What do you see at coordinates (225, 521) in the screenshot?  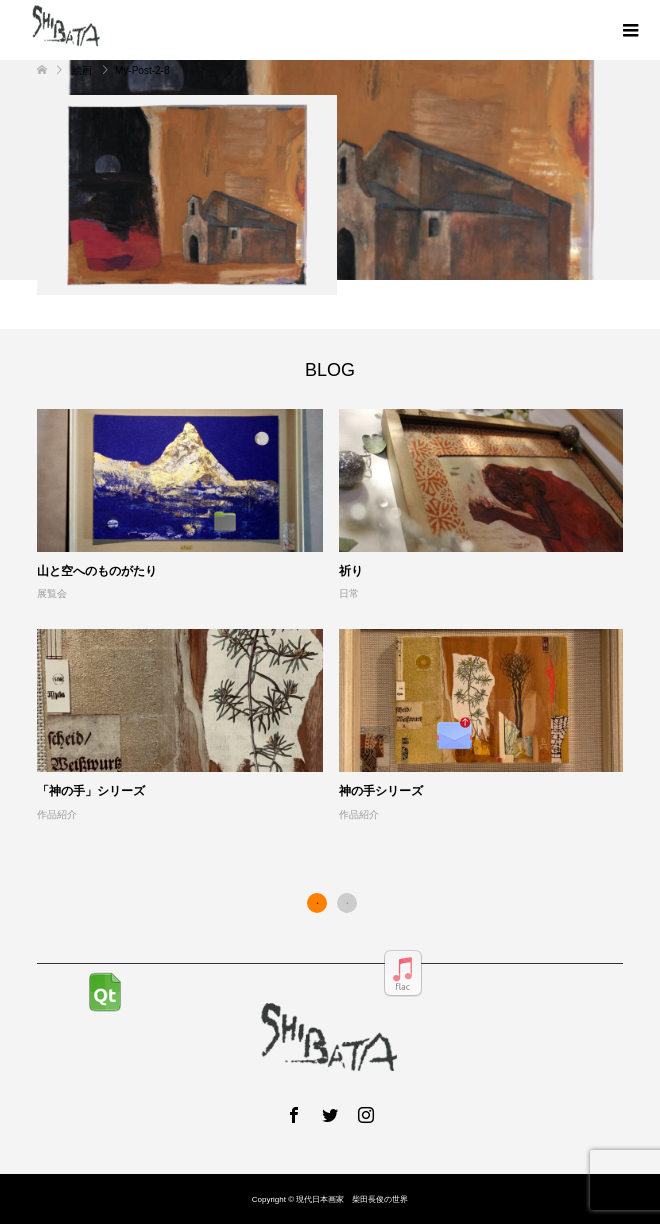 I see `open file folder` at bounding box center [225, 521].